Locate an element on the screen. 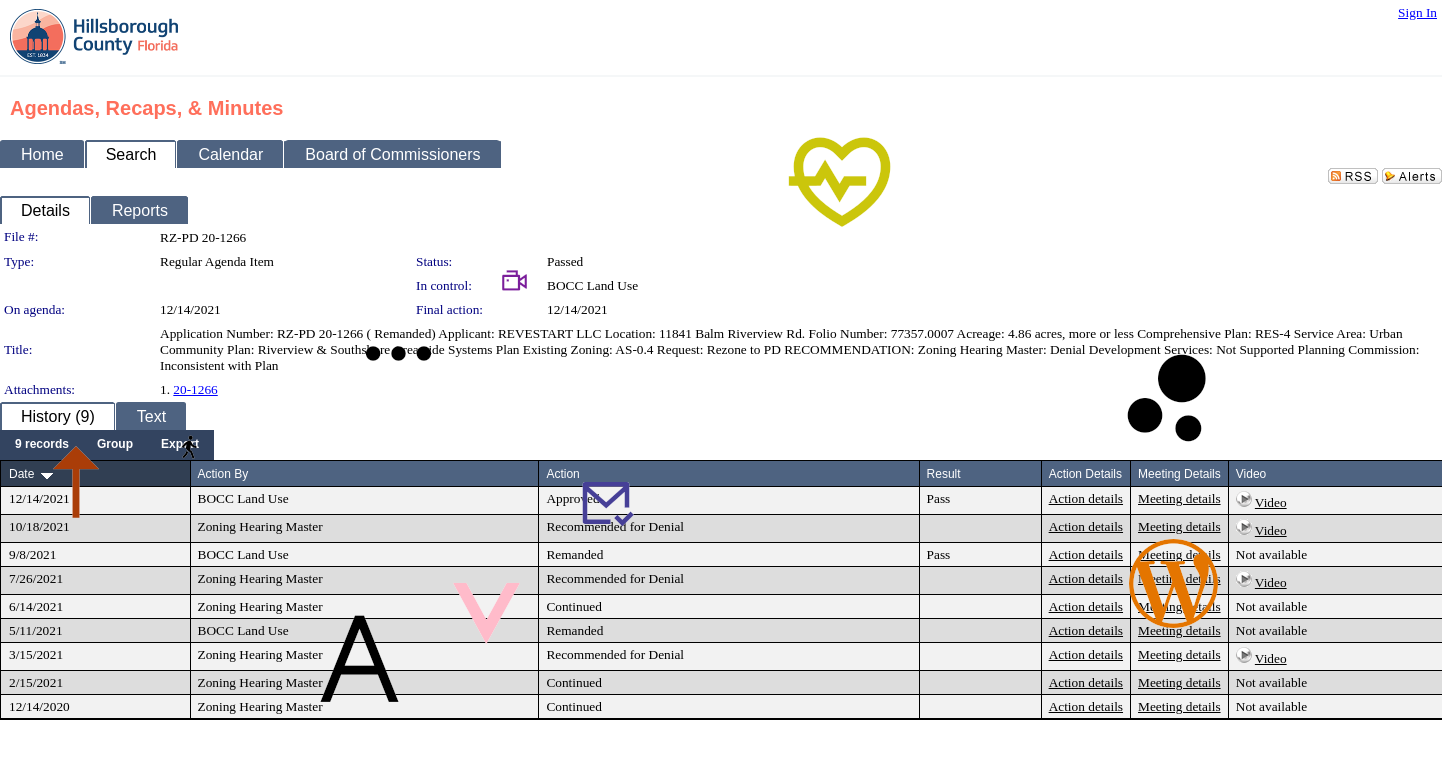  view bubble chart data visualization is located at coordinates (1171, 398).